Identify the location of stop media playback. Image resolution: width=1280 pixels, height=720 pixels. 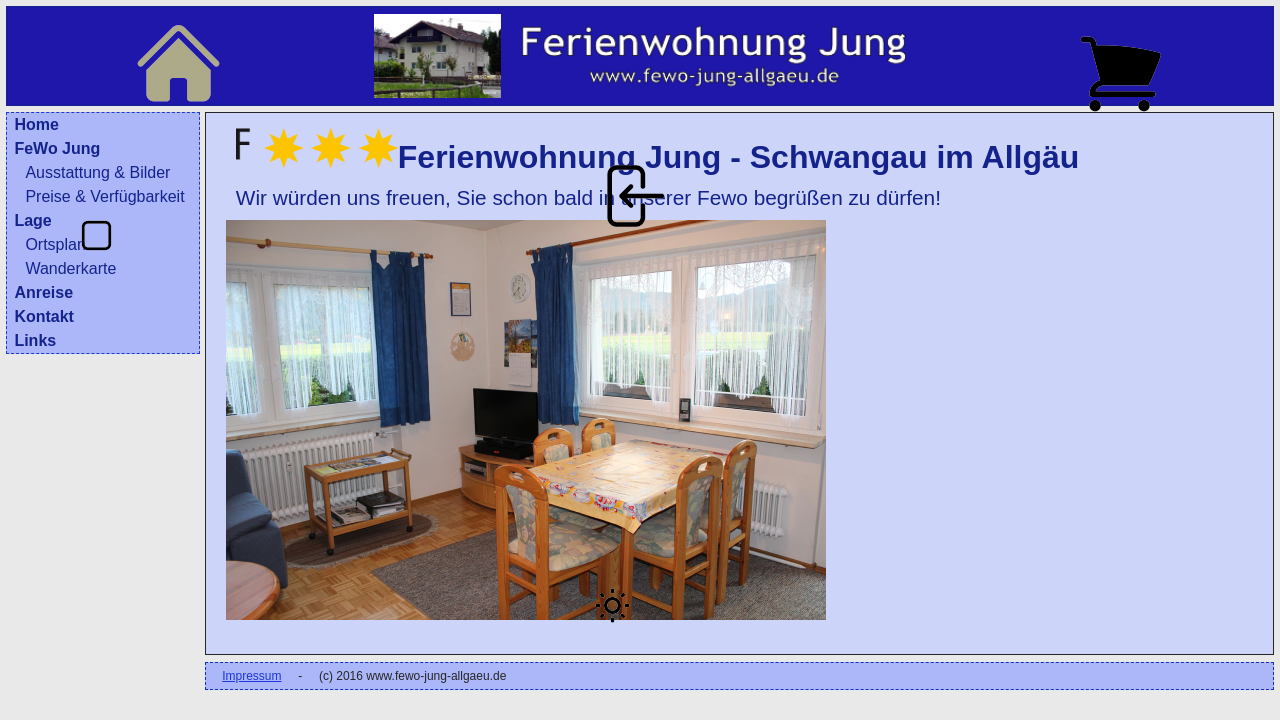
(96, 235).